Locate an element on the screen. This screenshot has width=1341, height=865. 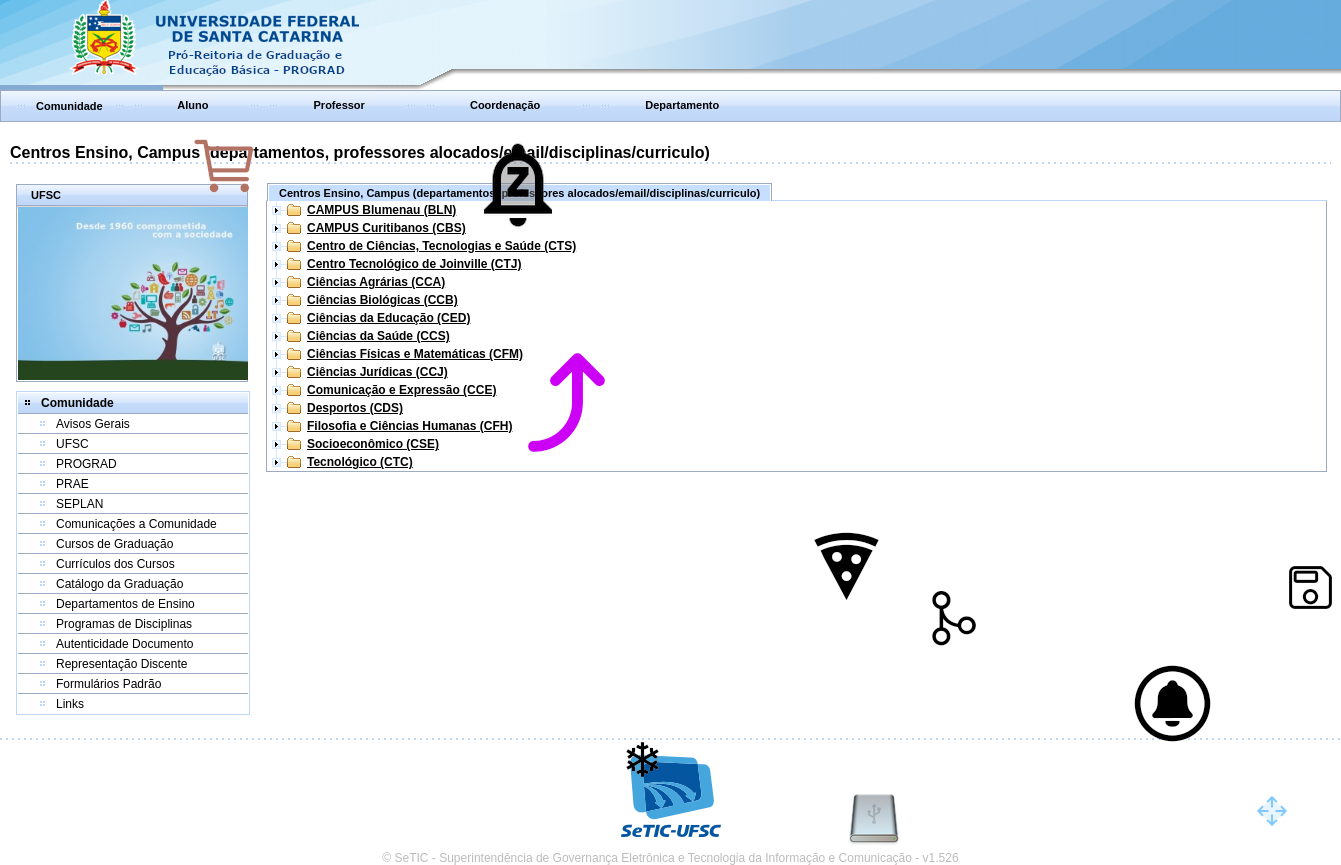
save current file or document is located at coordinates (1310, 587).